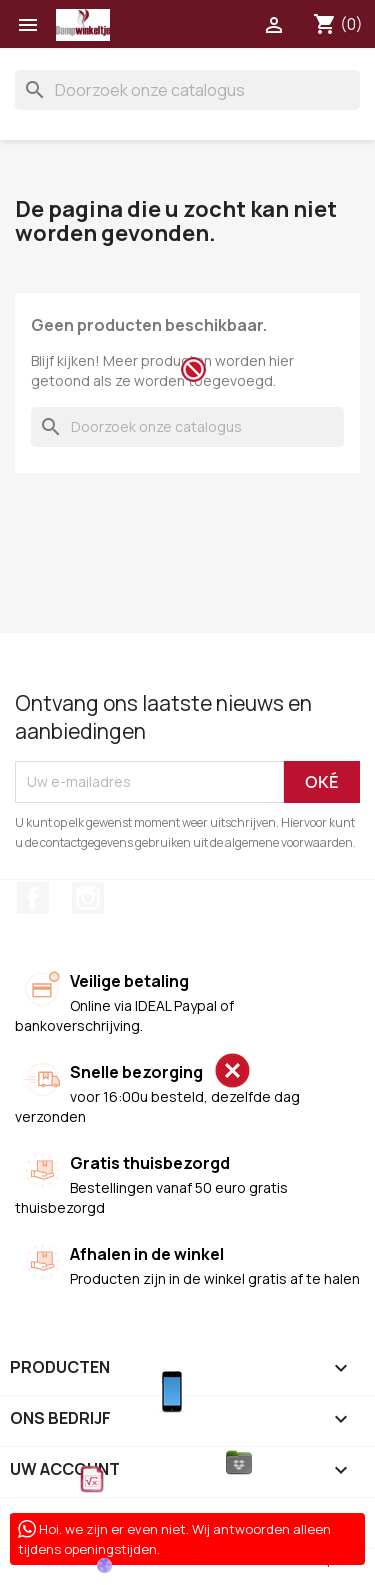  What do you see at coordinates (193, 369) in the screenshot?
I see `delete or remove selected item` at bounding box center [193, 369].